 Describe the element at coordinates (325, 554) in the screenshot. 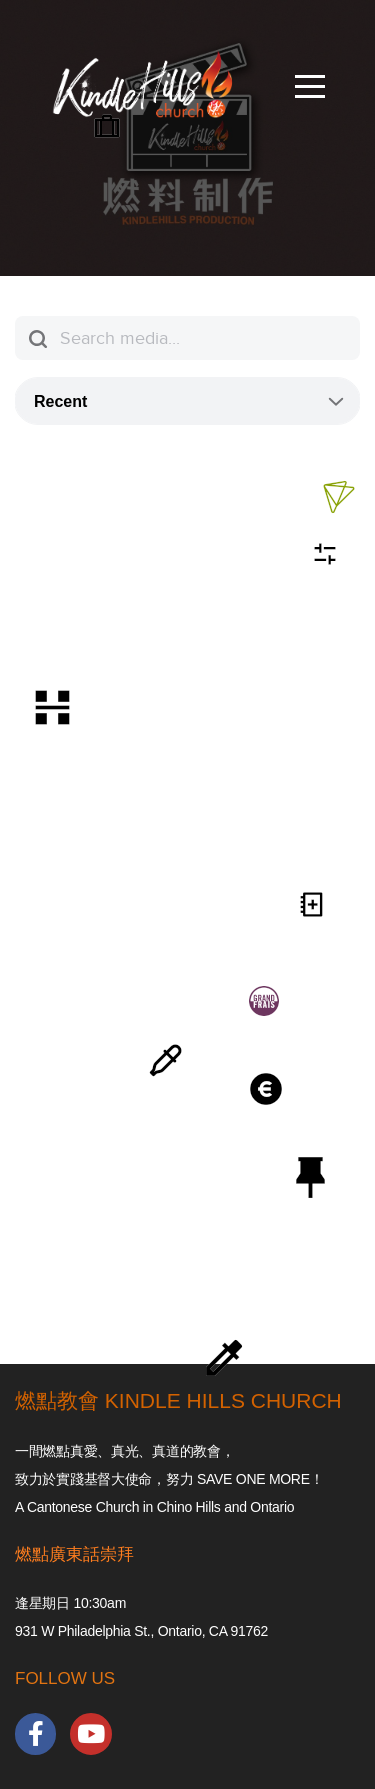

I see `adjust audio equalizer settings` at that location.